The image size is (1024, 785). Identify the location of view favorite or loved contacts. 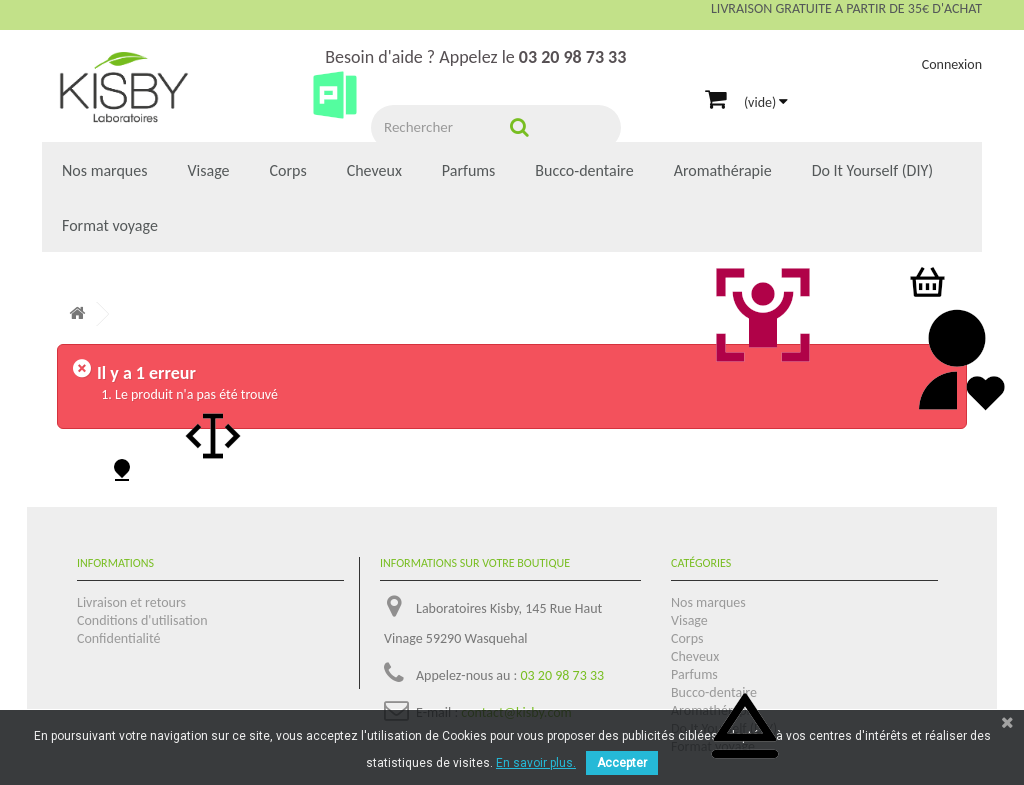
(957, 362).